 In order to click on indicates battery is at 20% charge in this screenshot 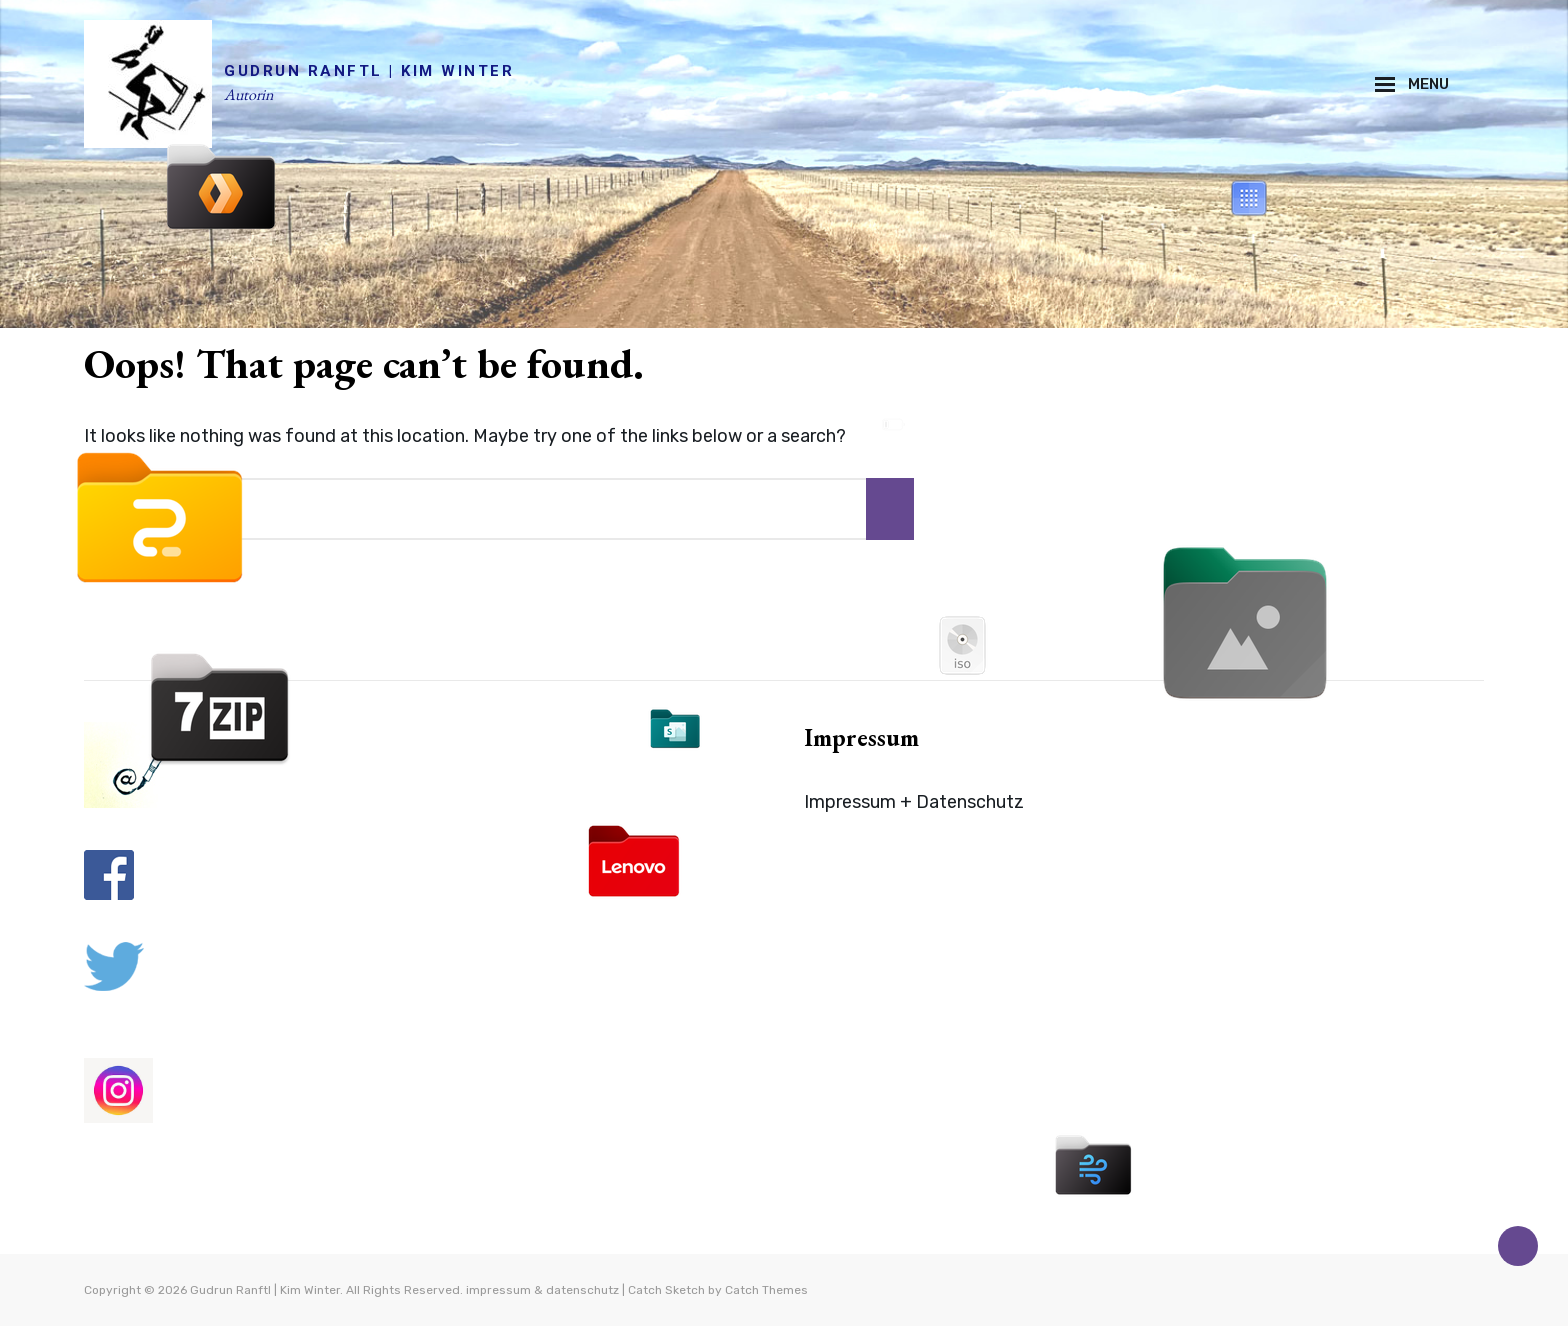, I will do `click(893, 424)`.